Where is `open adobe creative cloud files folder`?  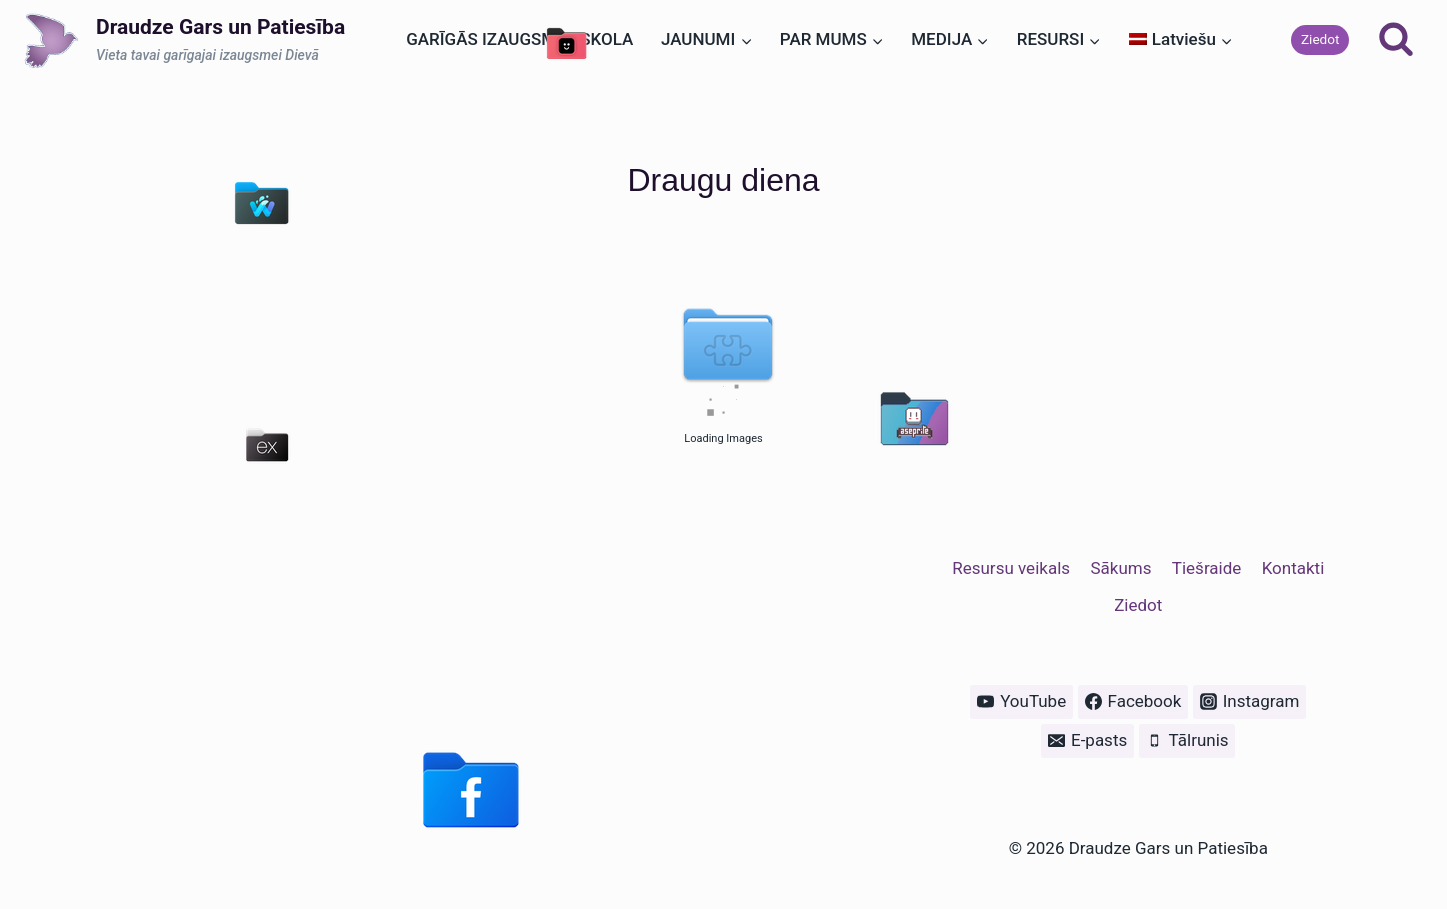
open adobe creative cloud files folder is located at coordinates (566, 44).